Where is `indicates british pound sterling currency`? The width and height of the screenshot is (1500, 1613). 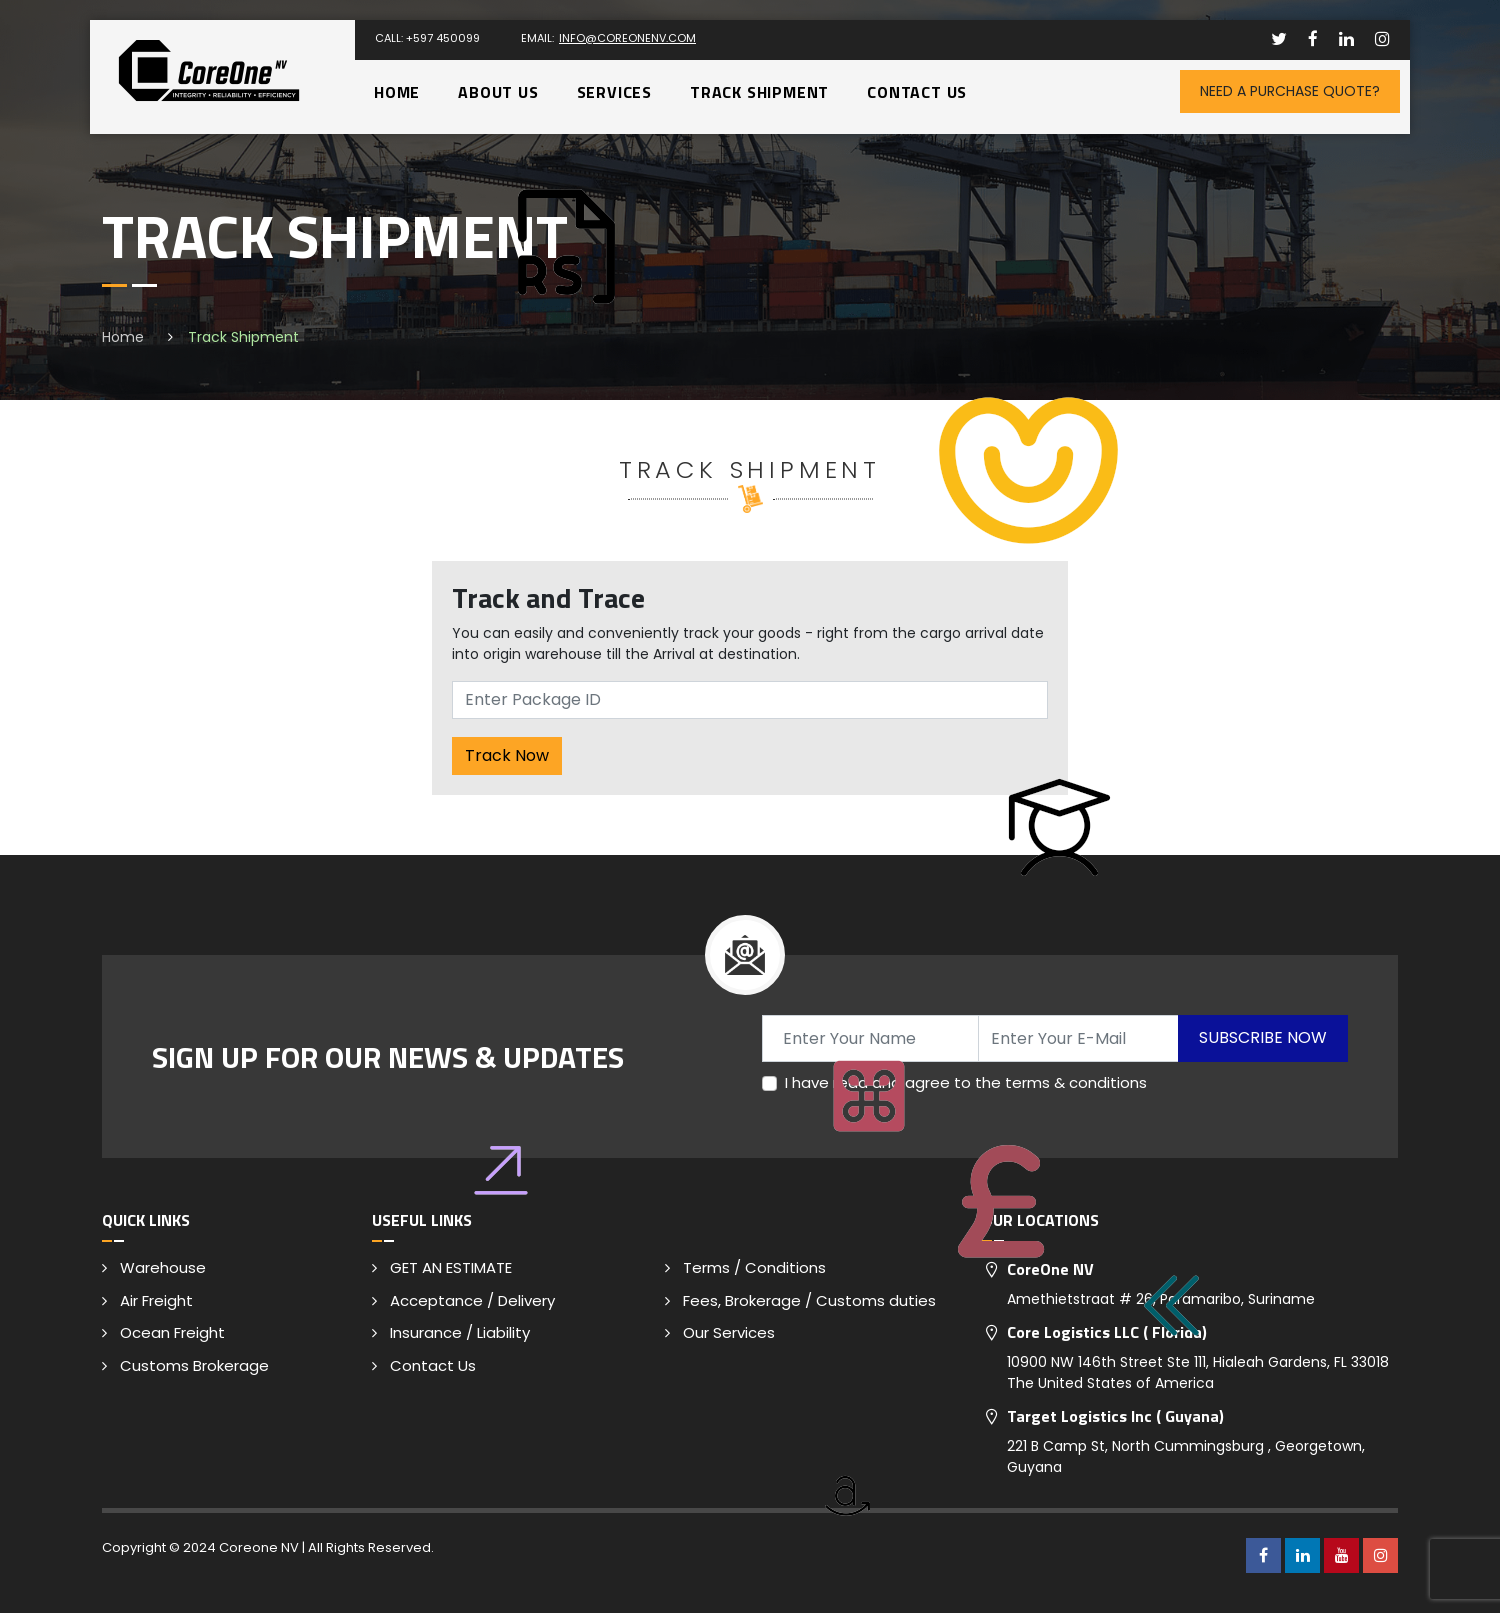
indicates british pound sterling currency is located at coordinates (1003, 1200).